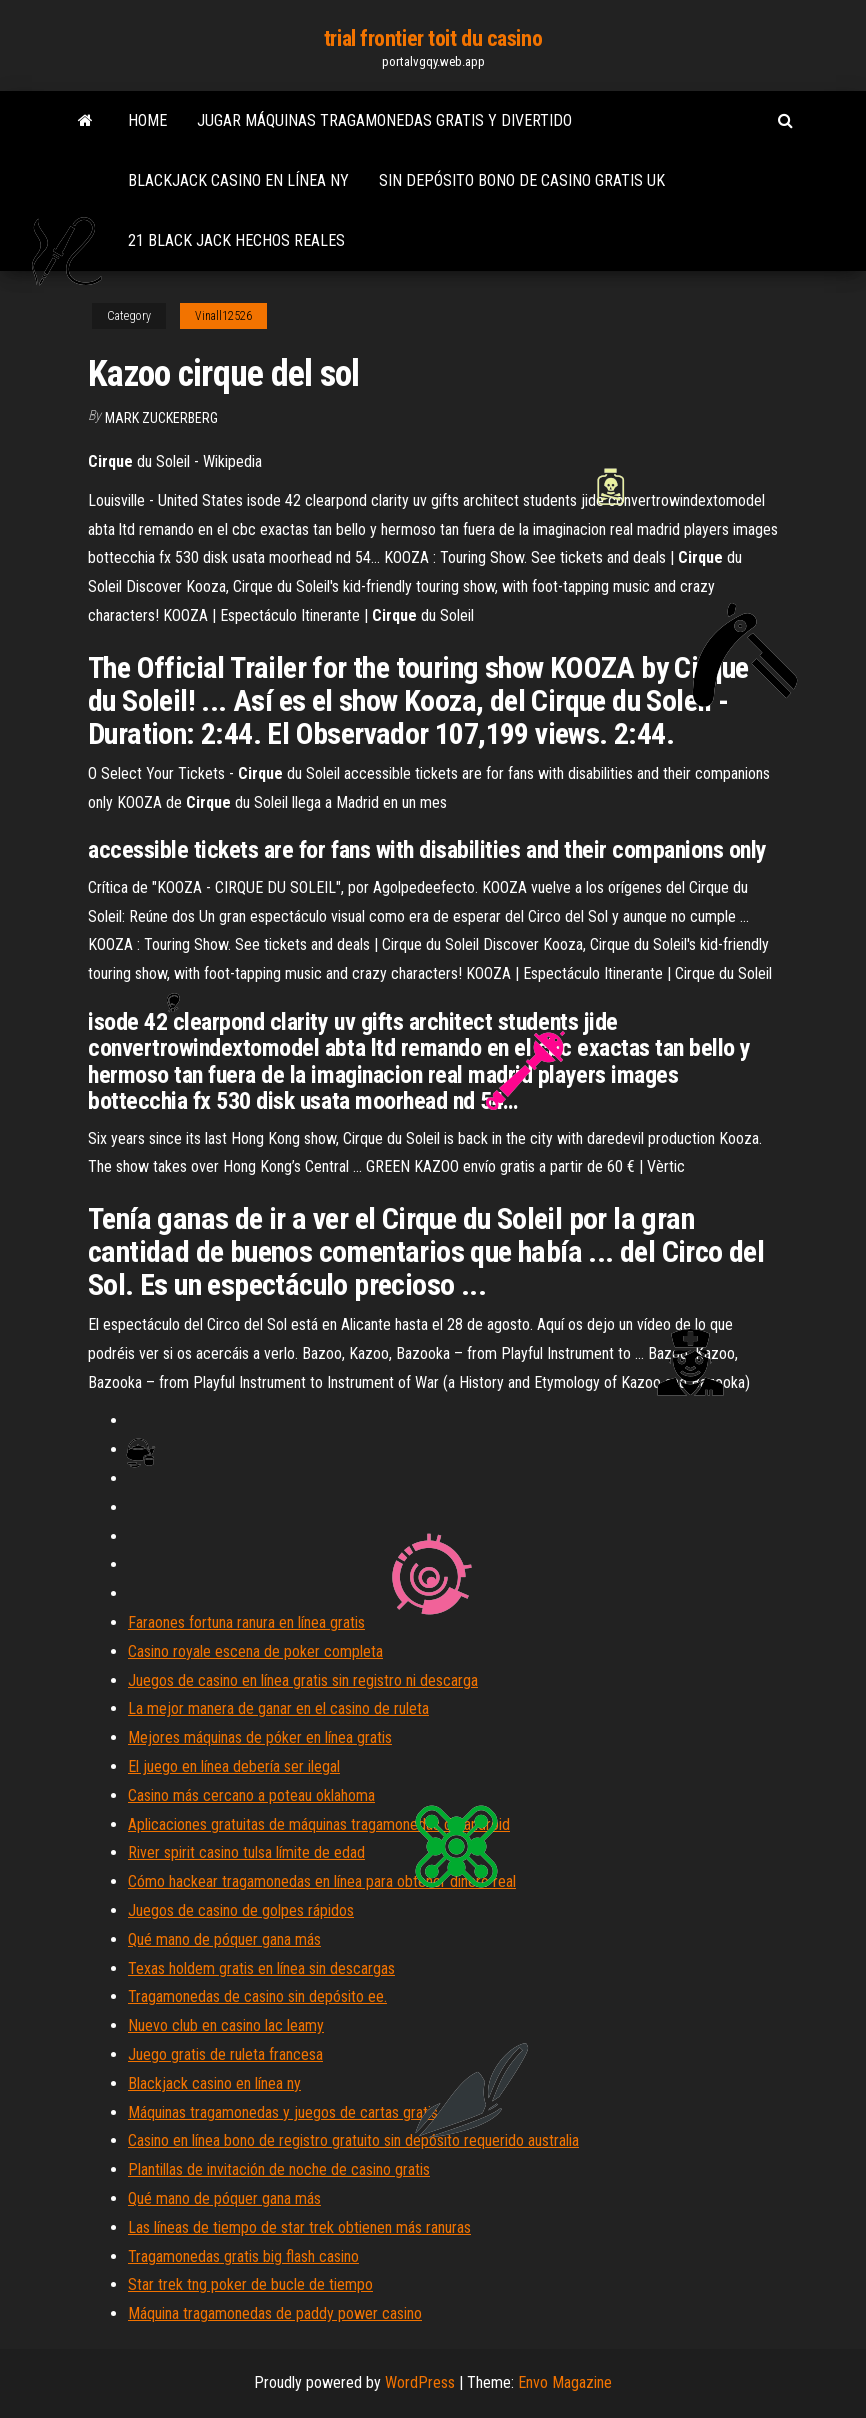 This screenshot has width=866, height=2418. What do you see at coordinates (432, 1574) in the screenshot?
I see `access microscope or magnification tools` at bounding box center [432, 1574].